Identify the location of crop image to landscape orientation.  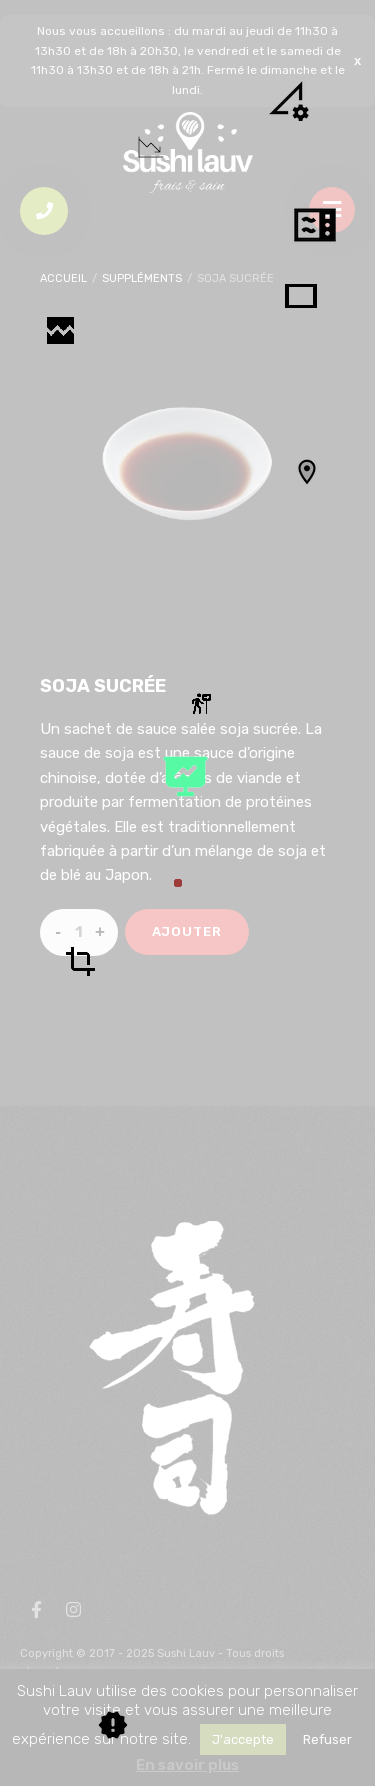
(301, 296).